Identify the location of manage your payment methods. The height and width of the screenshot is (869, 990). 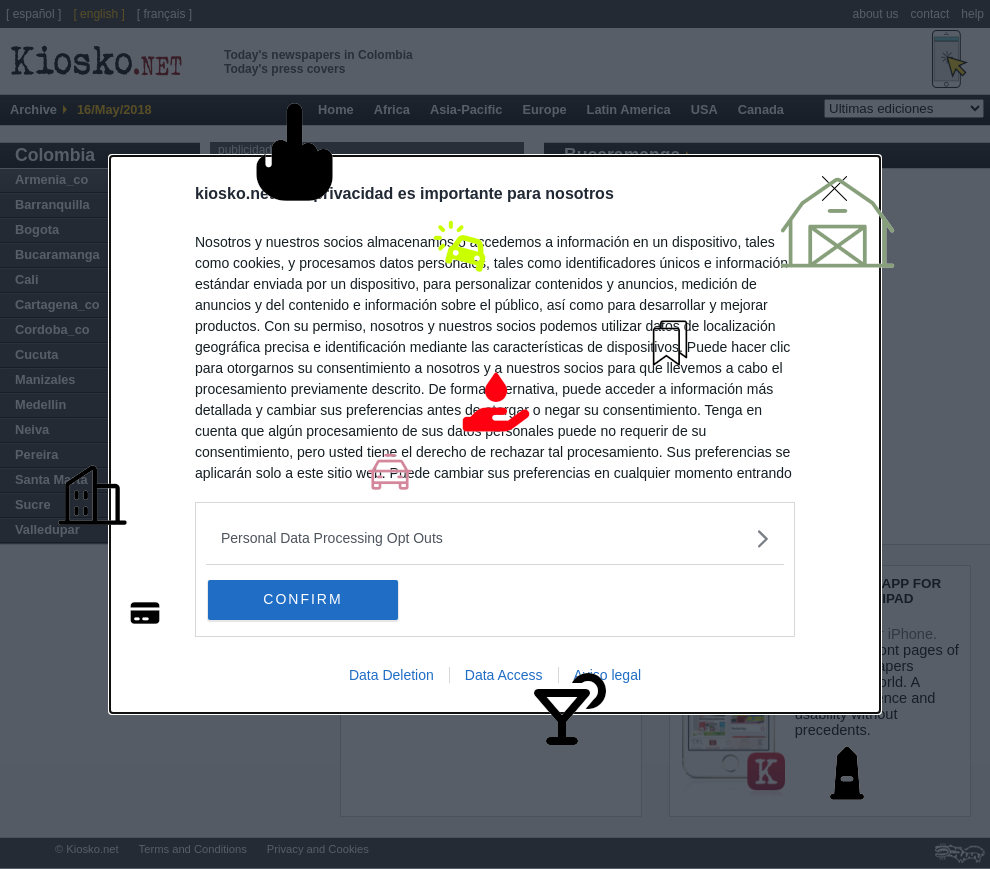
(145, 613).